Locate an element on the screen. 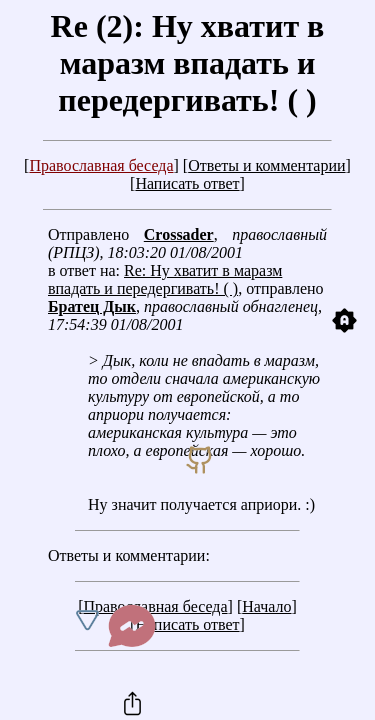 The height and width of the screenshot is (720, 375). view project on github is located at coordinates (200, 460).